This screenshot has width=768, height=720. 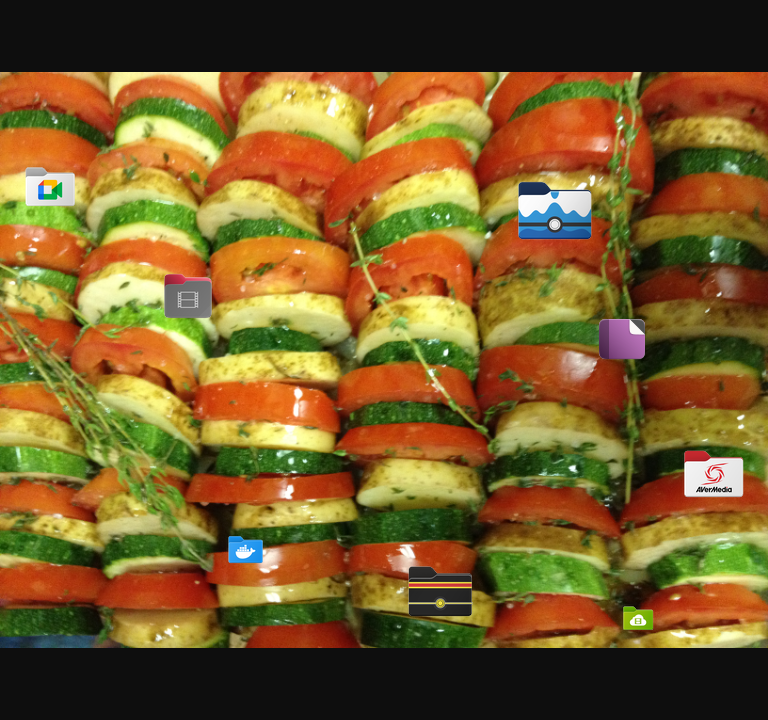 What do you see at coordinates (638, 619) in the screenshot?
I see `open 4k video downloader folder` at bounding box center [638, 619].